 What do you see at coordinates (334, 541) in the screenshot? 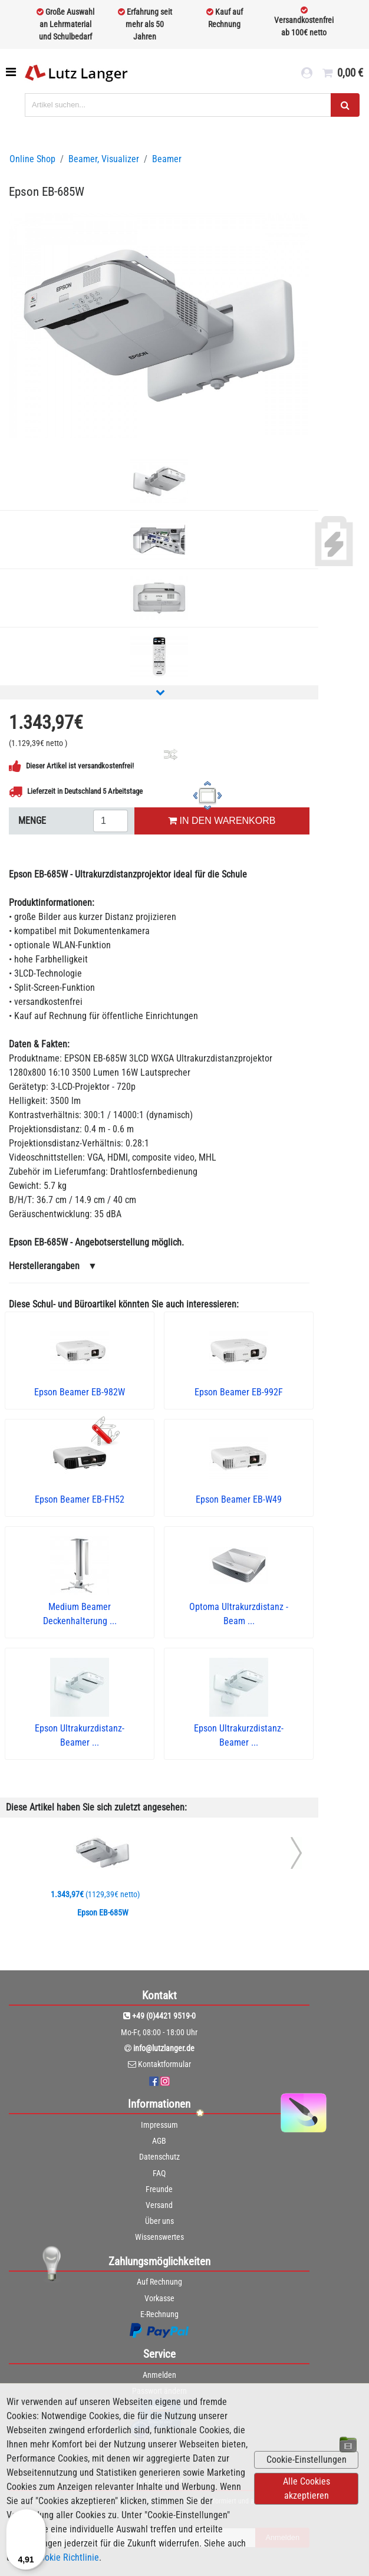
I see `indicates device is connected to power` at bounding box center [334, 541].